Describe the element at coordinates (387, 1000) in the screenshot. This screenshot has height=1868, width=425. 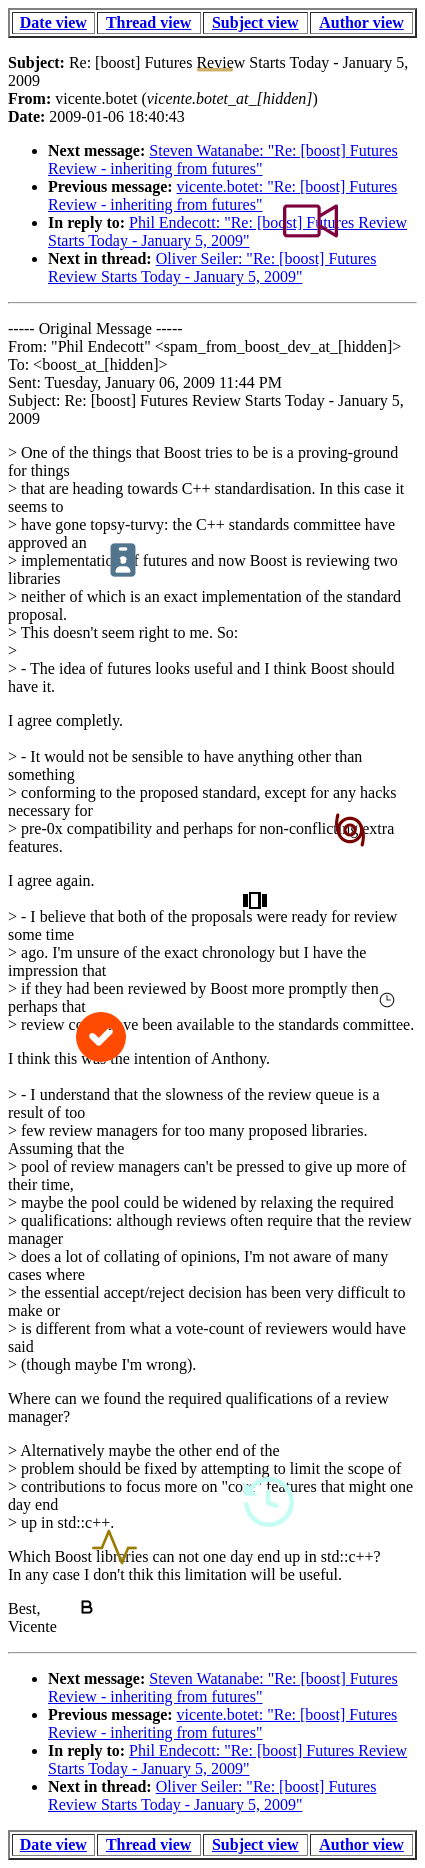
I see `view time or clock settings` at that location.